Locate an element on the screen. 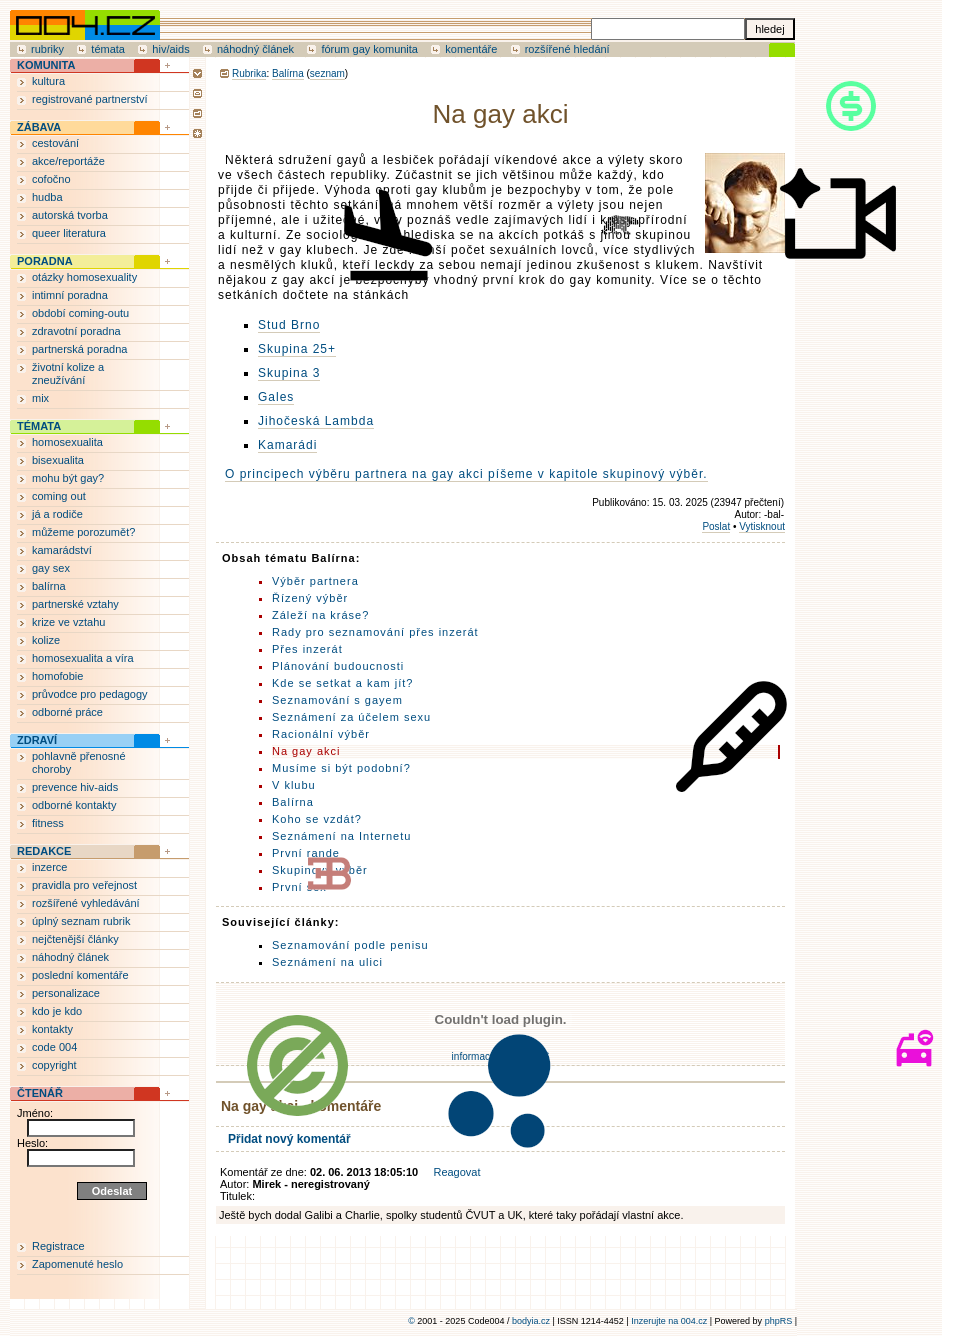 The image size is (963, 1336). bugatti brand logo is located at coordinates (329, 873).